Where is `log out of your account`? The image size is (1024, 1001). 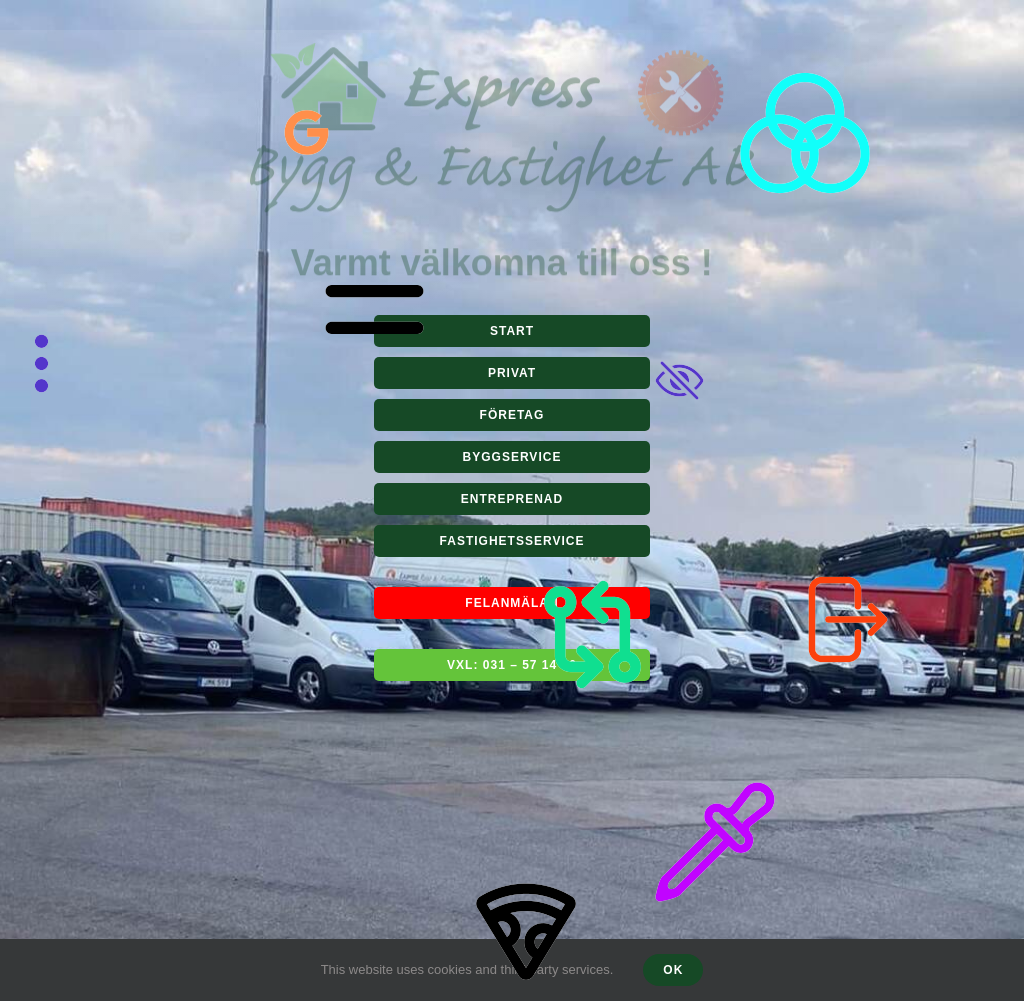 log out of your account is located at coordinates (841, 619).